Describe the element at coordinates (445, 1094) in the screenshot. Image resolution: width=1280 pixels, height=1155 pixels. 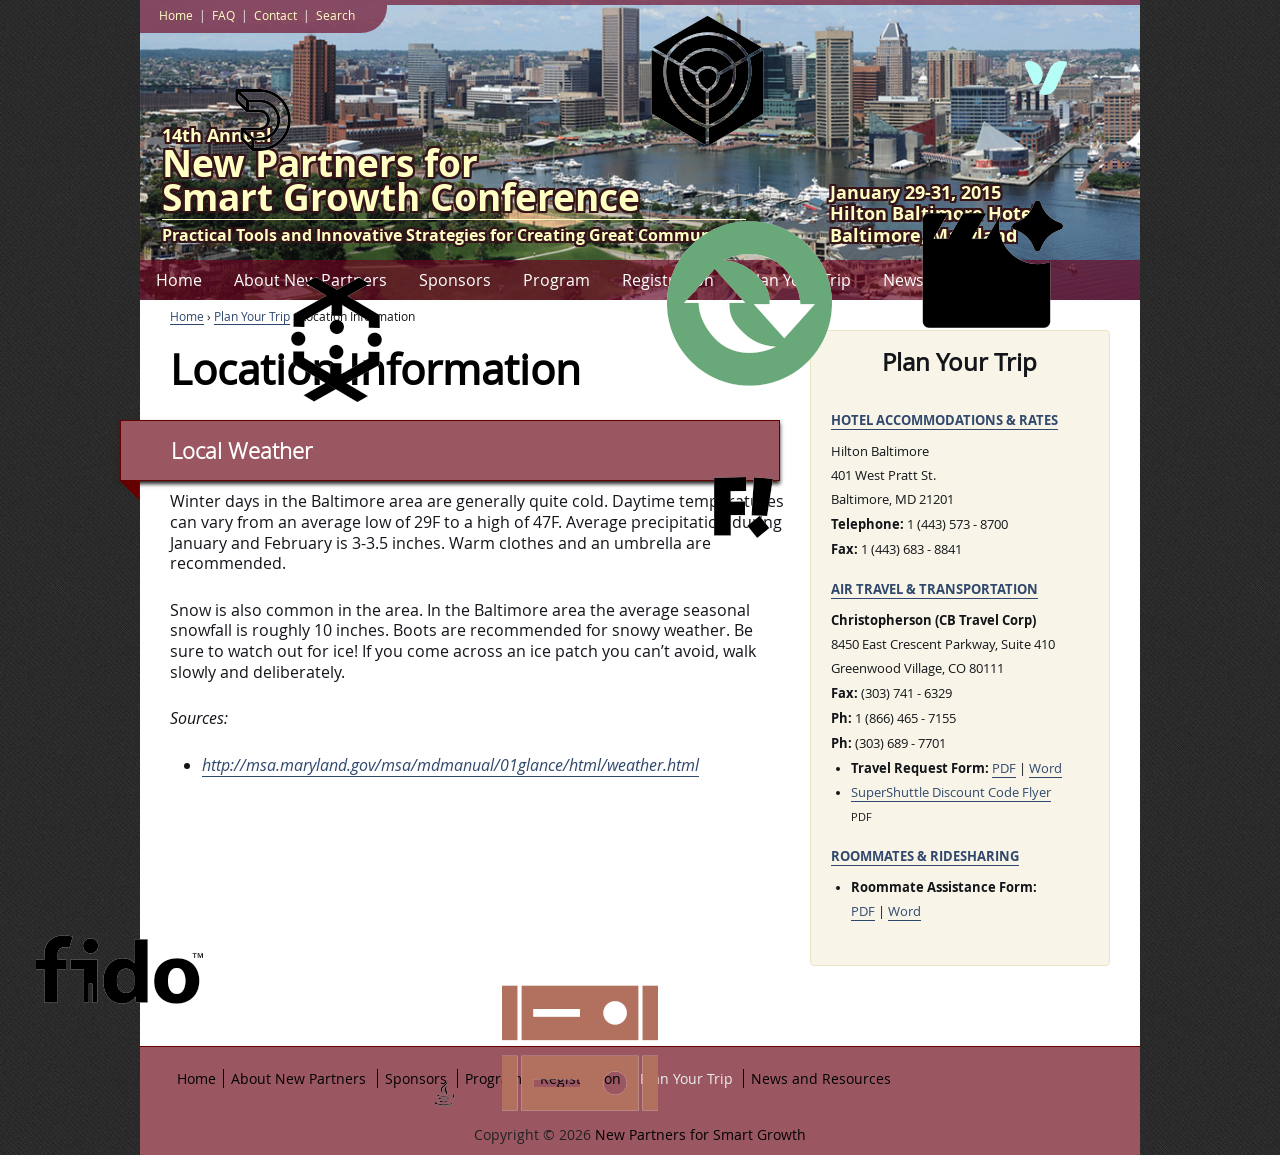
I see `indicates java programming language` at that location.